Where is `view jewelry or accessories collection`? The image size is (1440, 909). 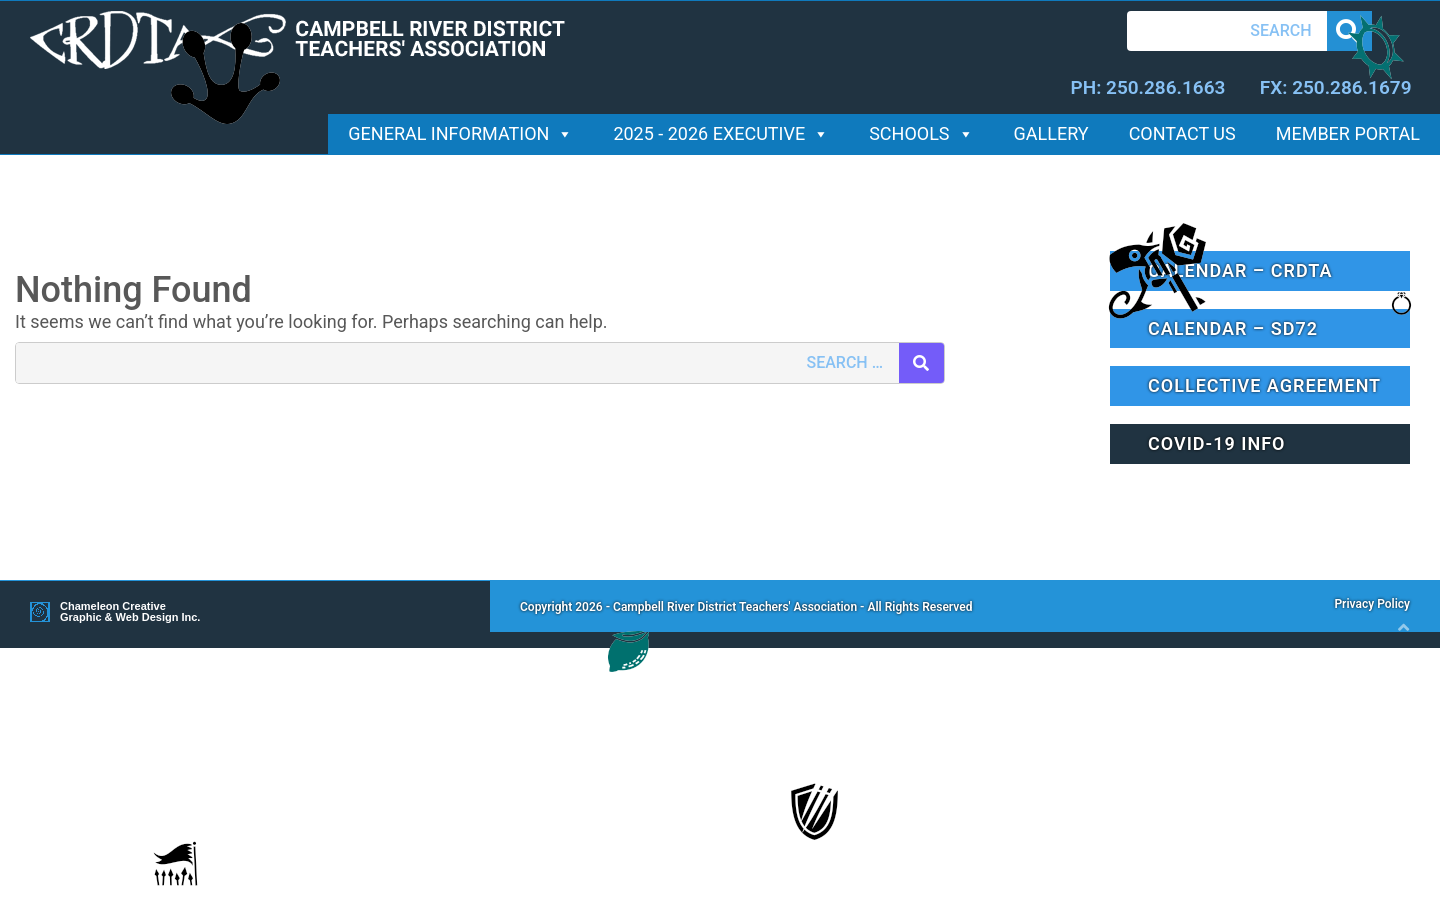 view jewelry or accessories collection is located at coordinates (1401, 303).